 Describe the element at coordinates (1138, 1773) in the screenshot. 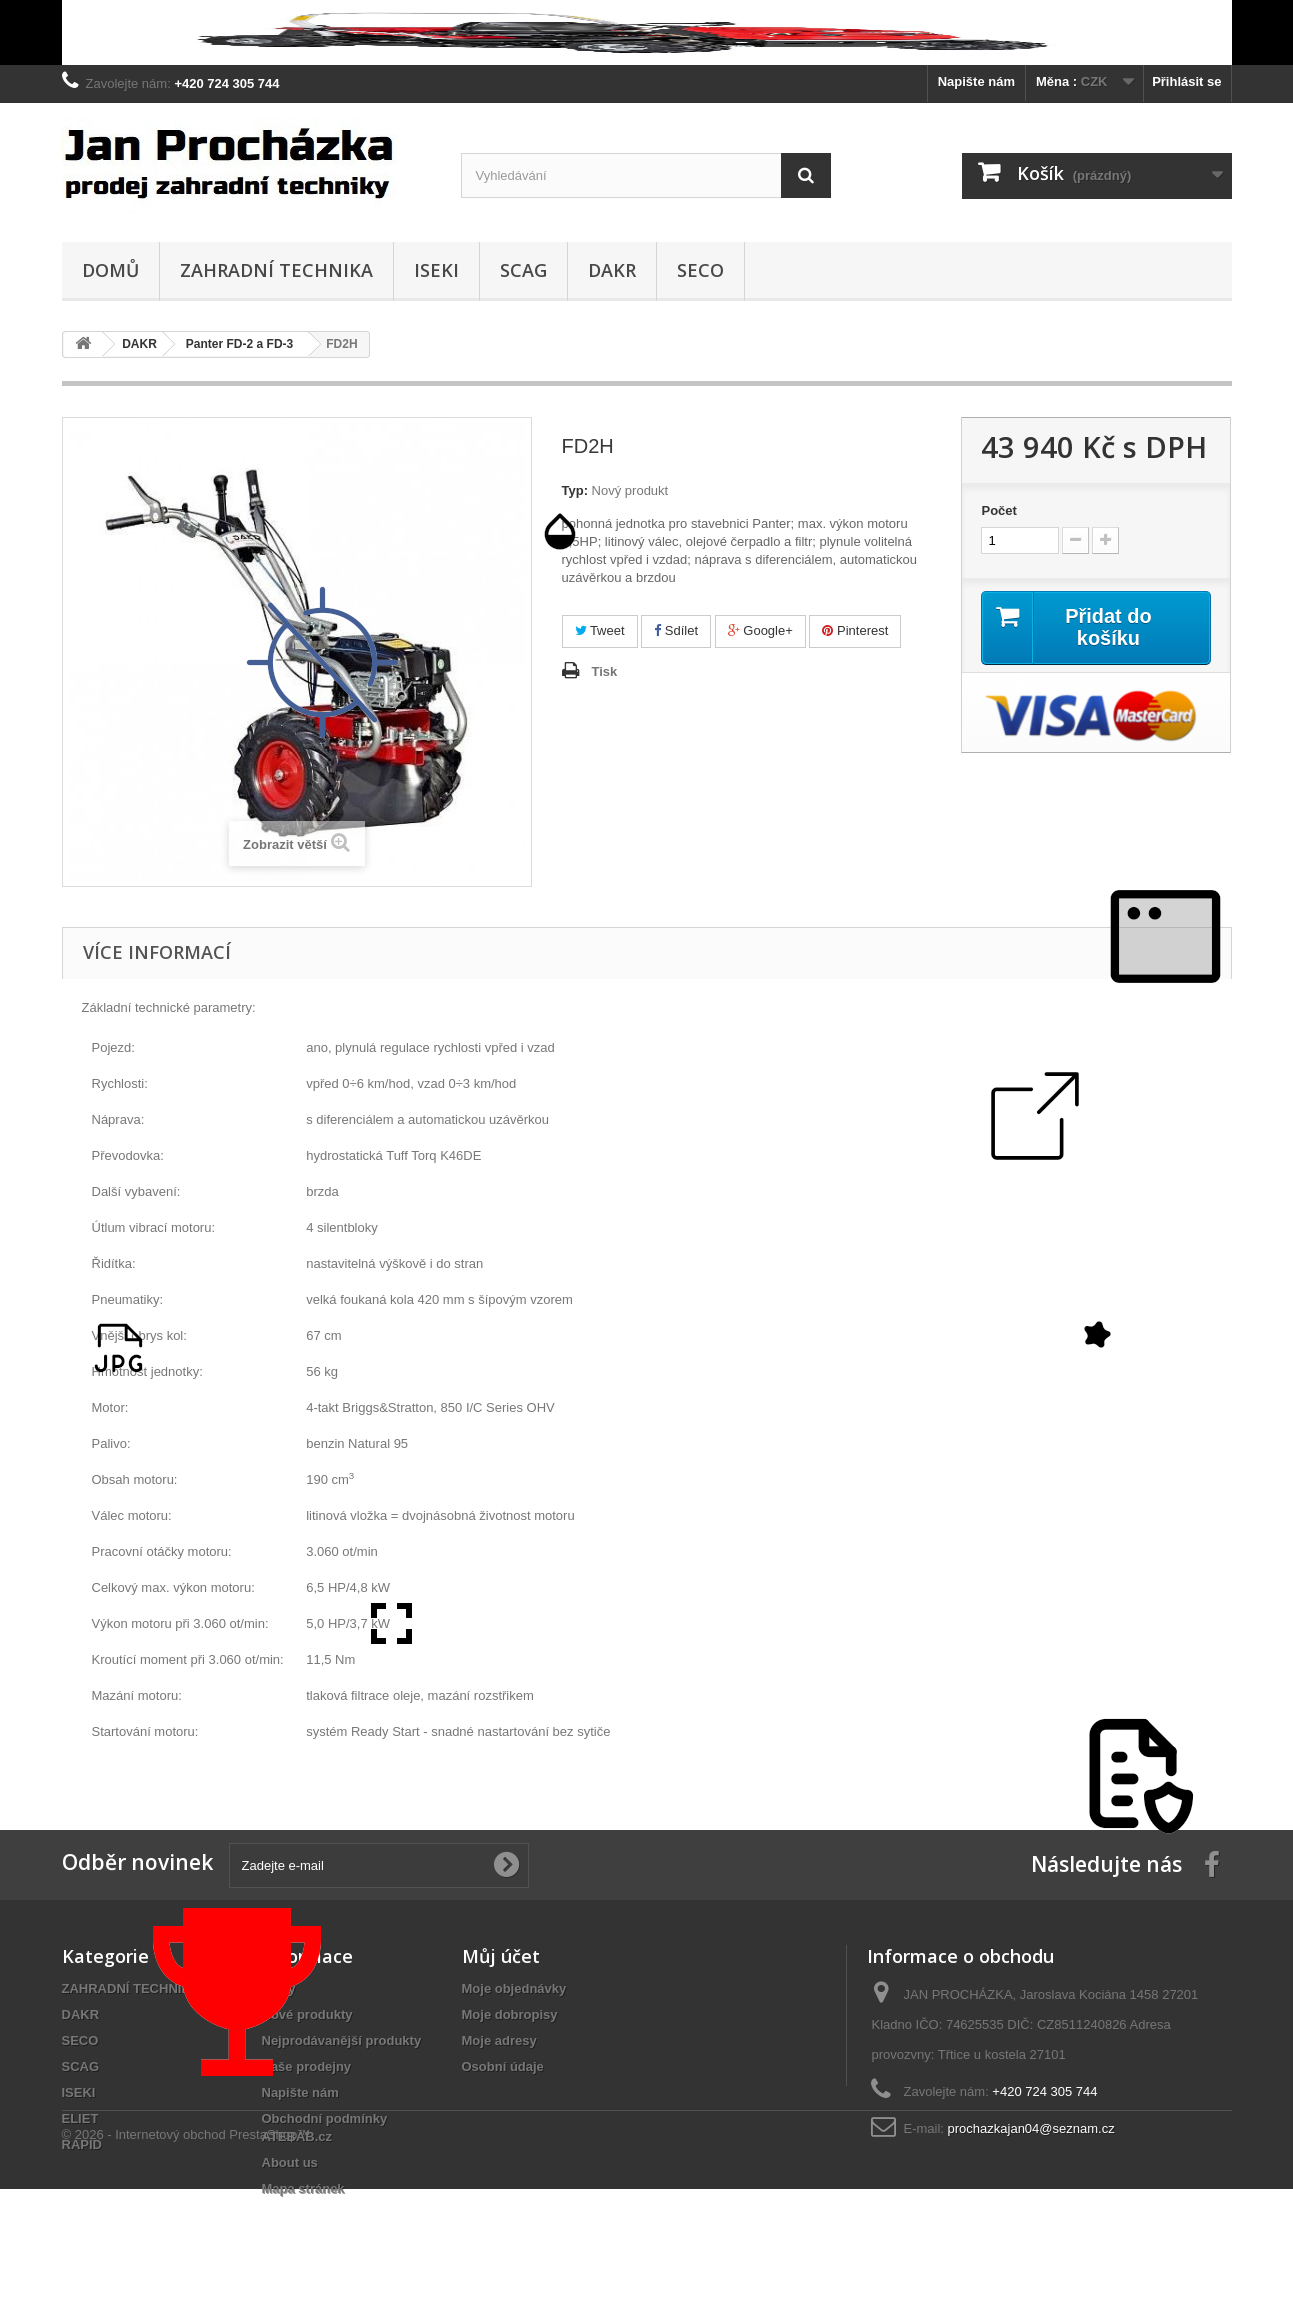

I see `view protected or secure document` at that location.